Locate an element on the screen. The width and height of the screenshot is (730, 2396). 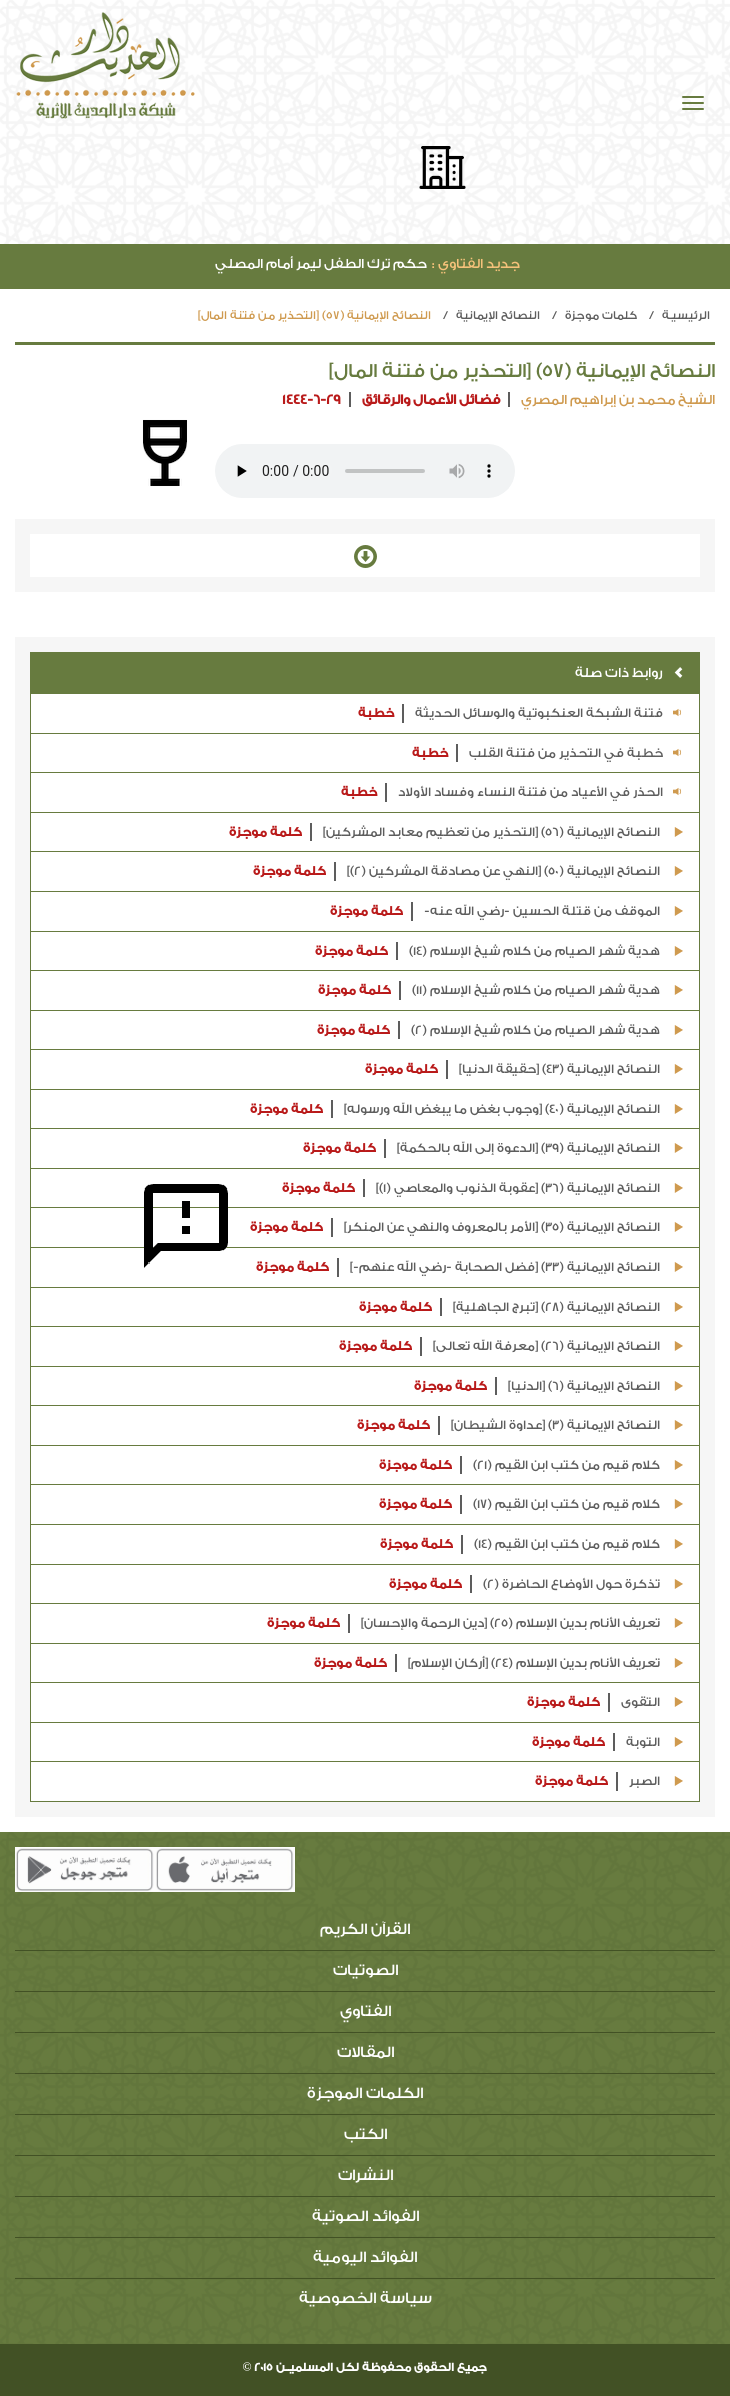
find nearby wine bars or restaurants is located at coordinates (165, 453).